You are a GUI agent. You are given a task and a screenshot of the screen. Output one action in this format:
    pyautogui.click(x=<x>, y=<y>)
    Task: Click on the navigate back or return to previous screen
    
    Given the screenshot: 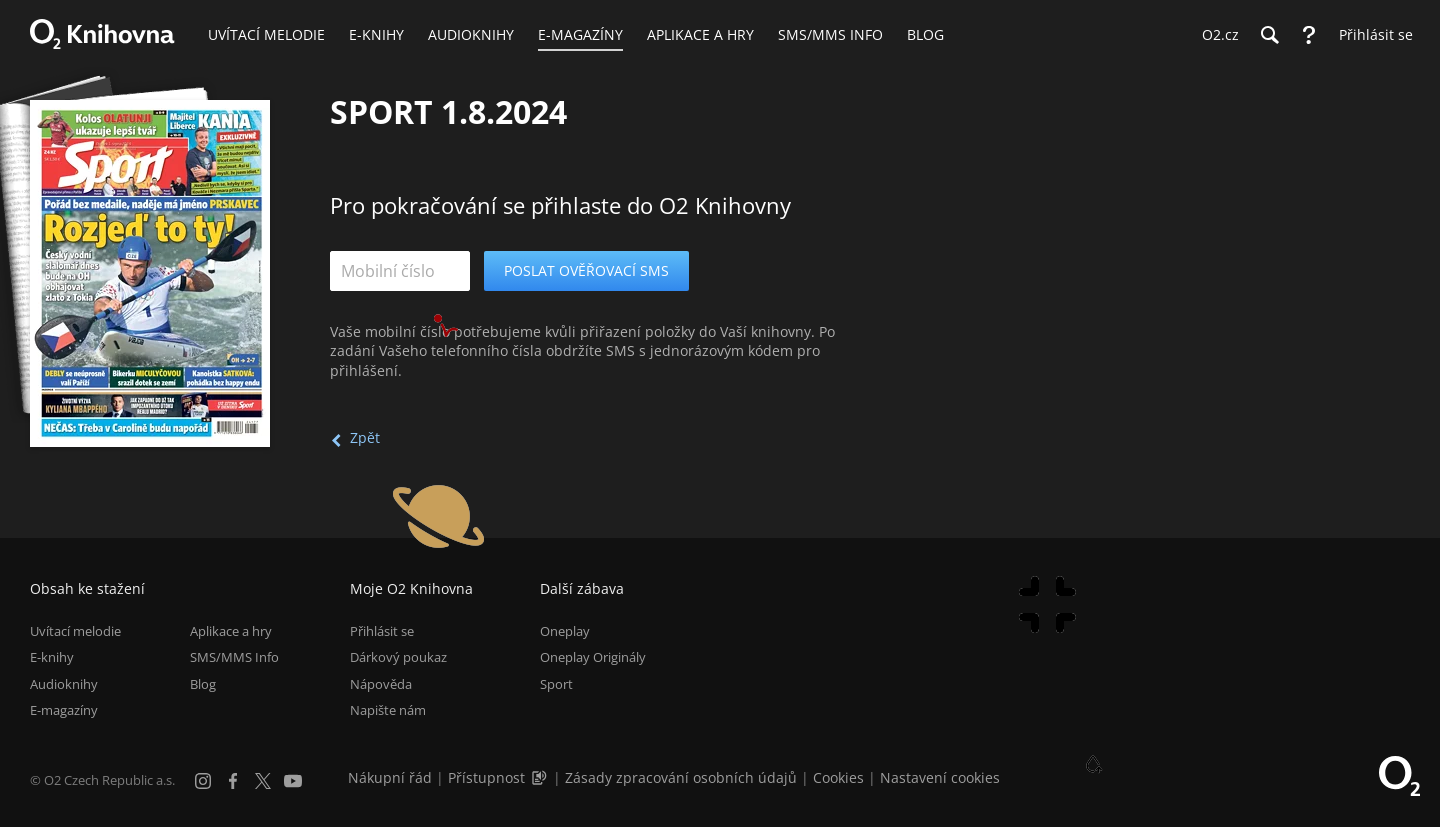 What is the action you would take?
    pyautogui.click(x=446, y=325)
    